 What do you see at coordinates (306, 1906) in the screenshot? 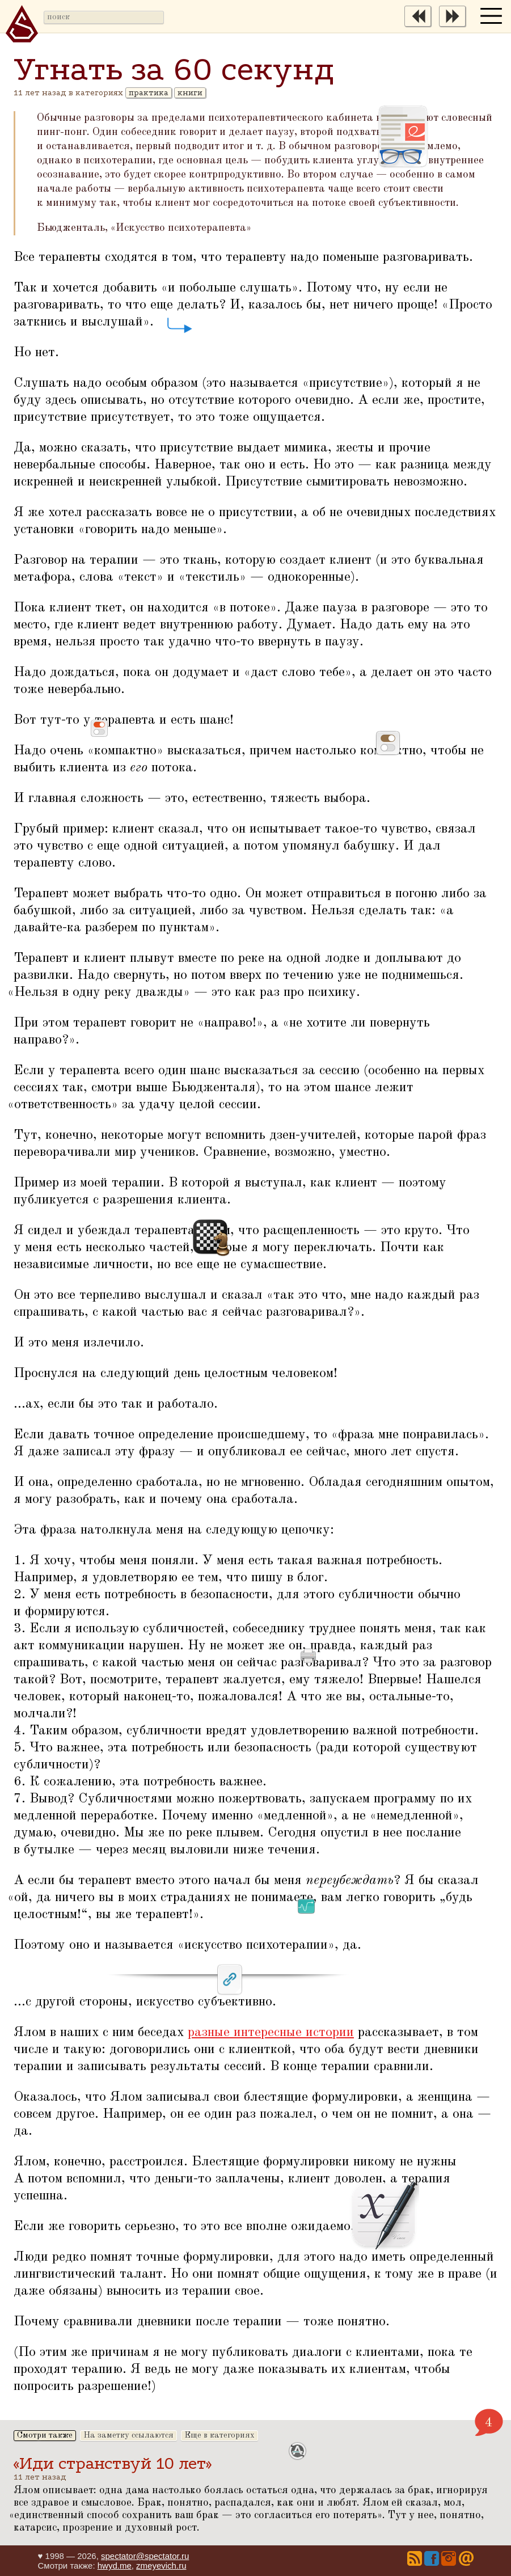
I see `open system resource monitor` at bounding box center [306, 1906].